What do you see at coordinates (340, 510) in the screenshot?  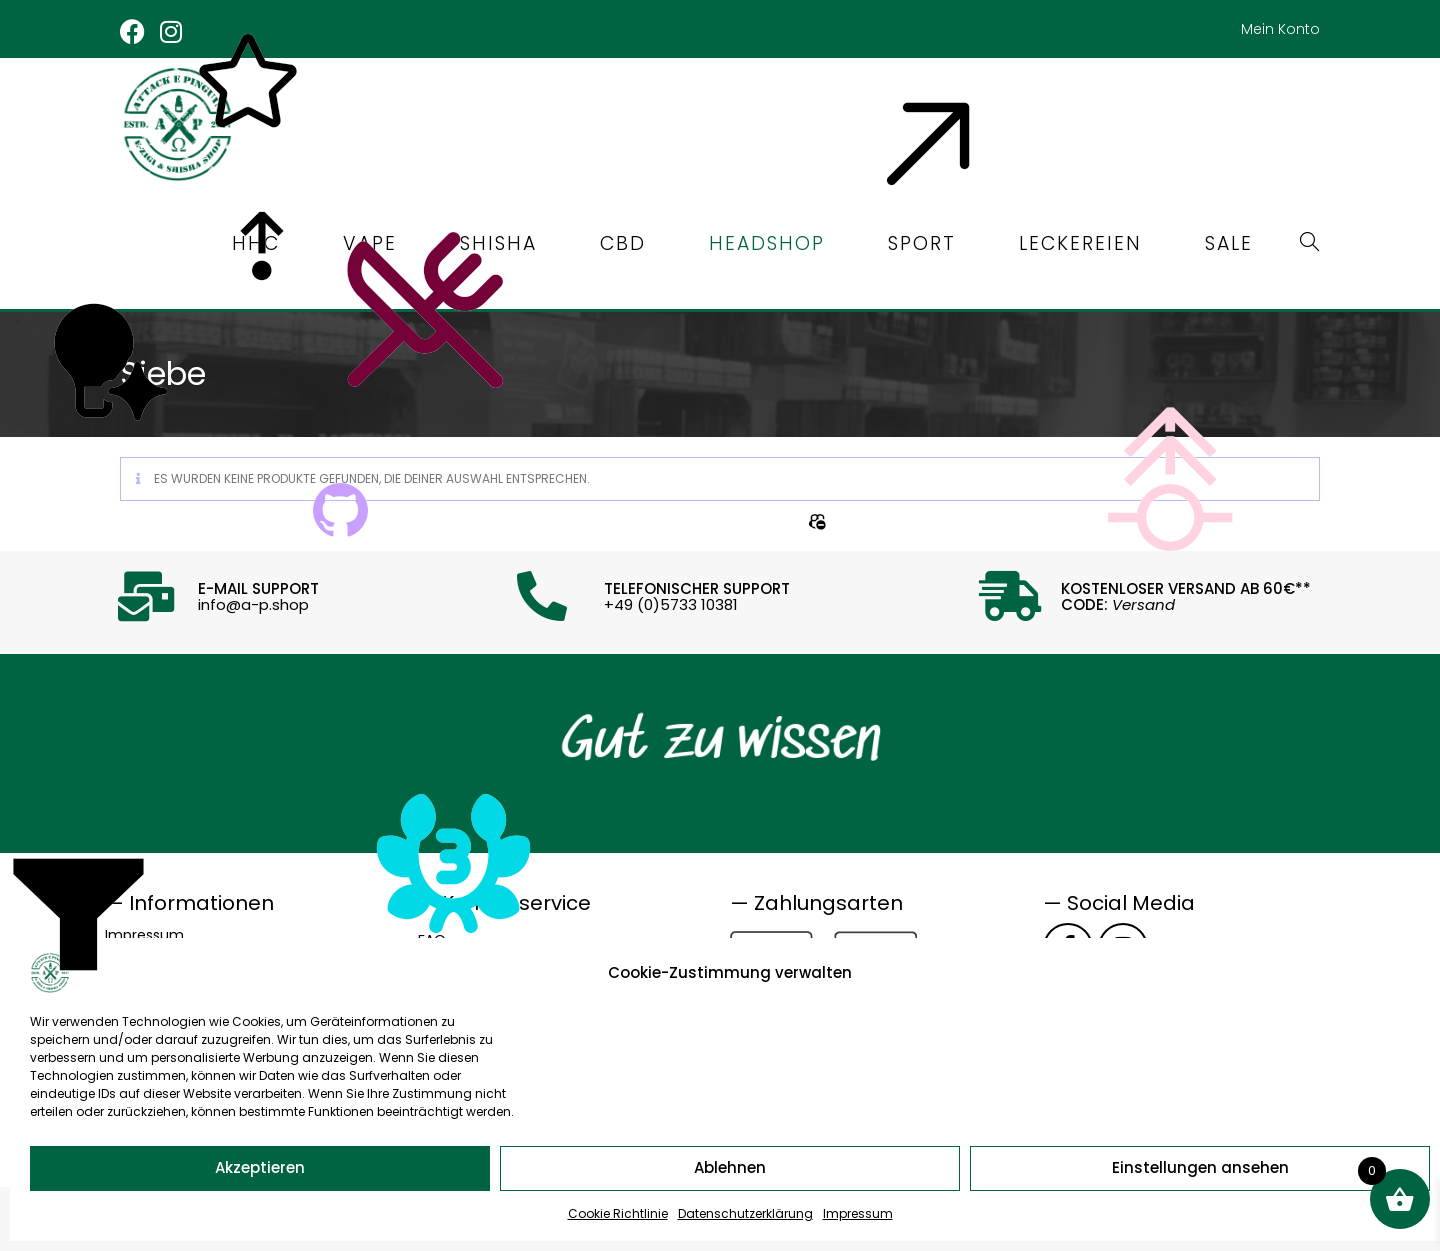 I see `open GitHub repository` at bounding box center [340, 510].